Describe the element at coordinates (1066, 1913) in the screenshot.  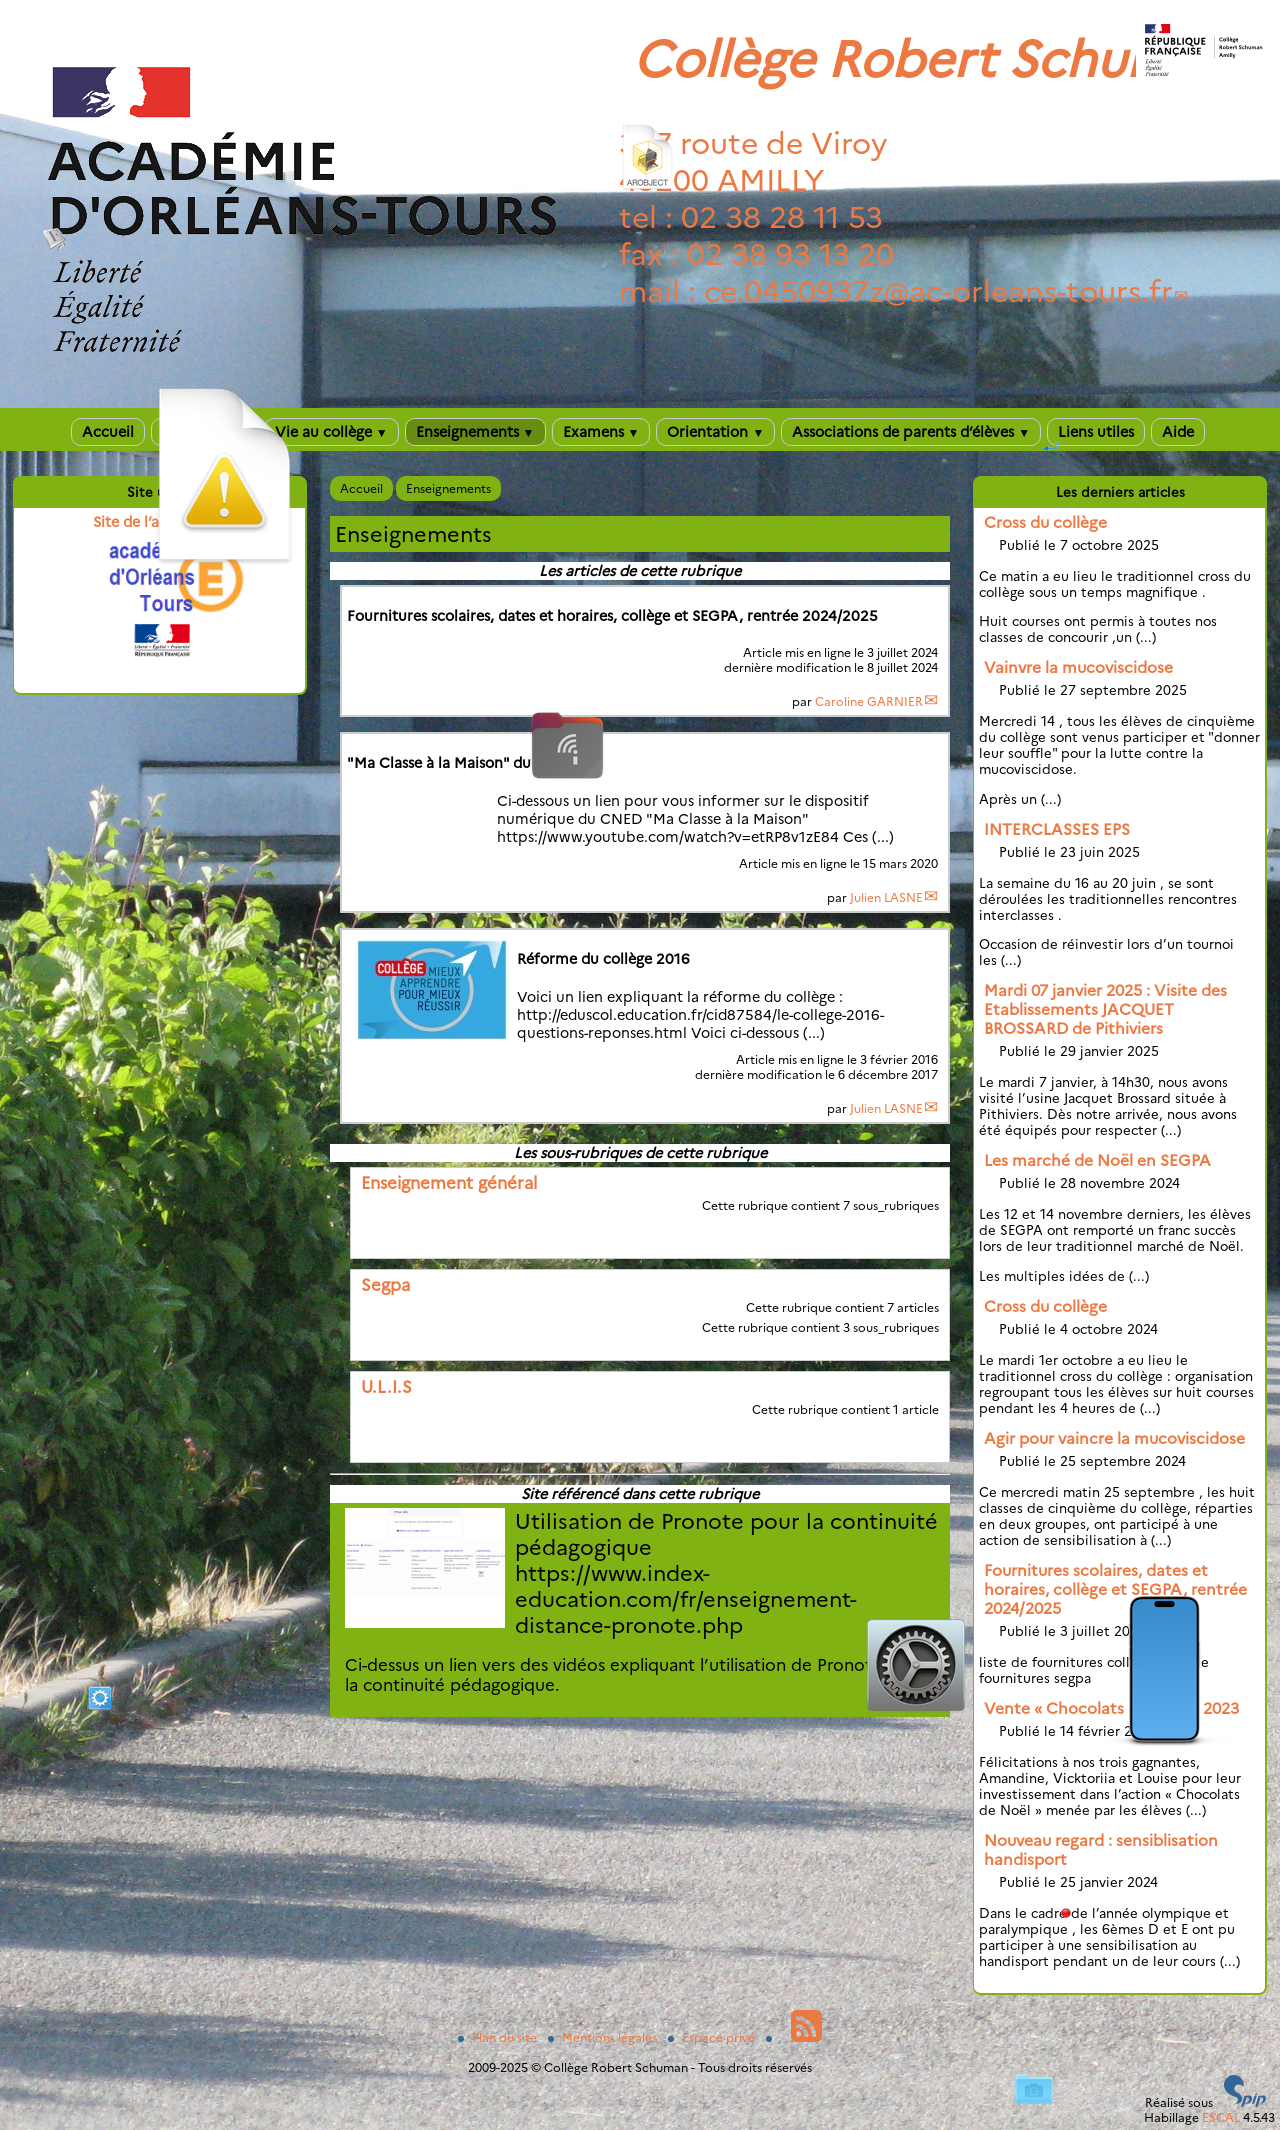
I see `start recording audio or video` at that location.